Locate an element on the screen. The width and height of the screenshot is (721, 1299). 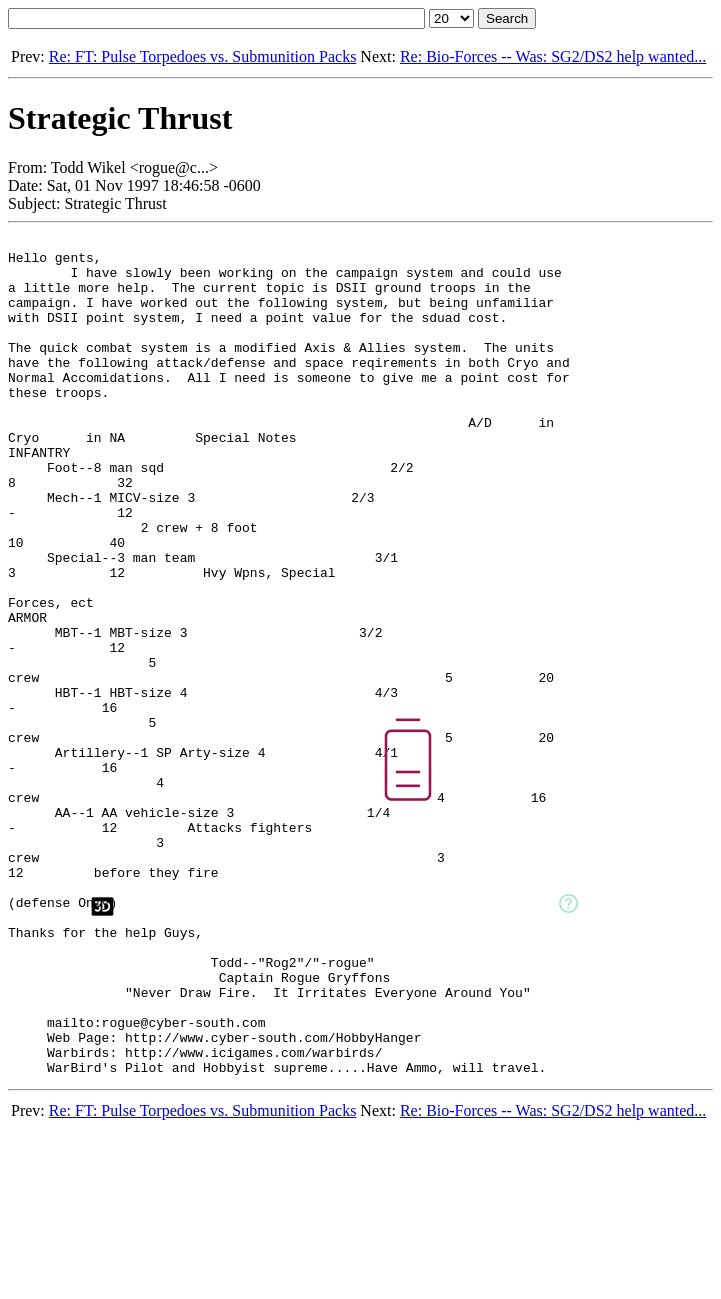
battery at medium charge level is located at coordinates (408, 761).